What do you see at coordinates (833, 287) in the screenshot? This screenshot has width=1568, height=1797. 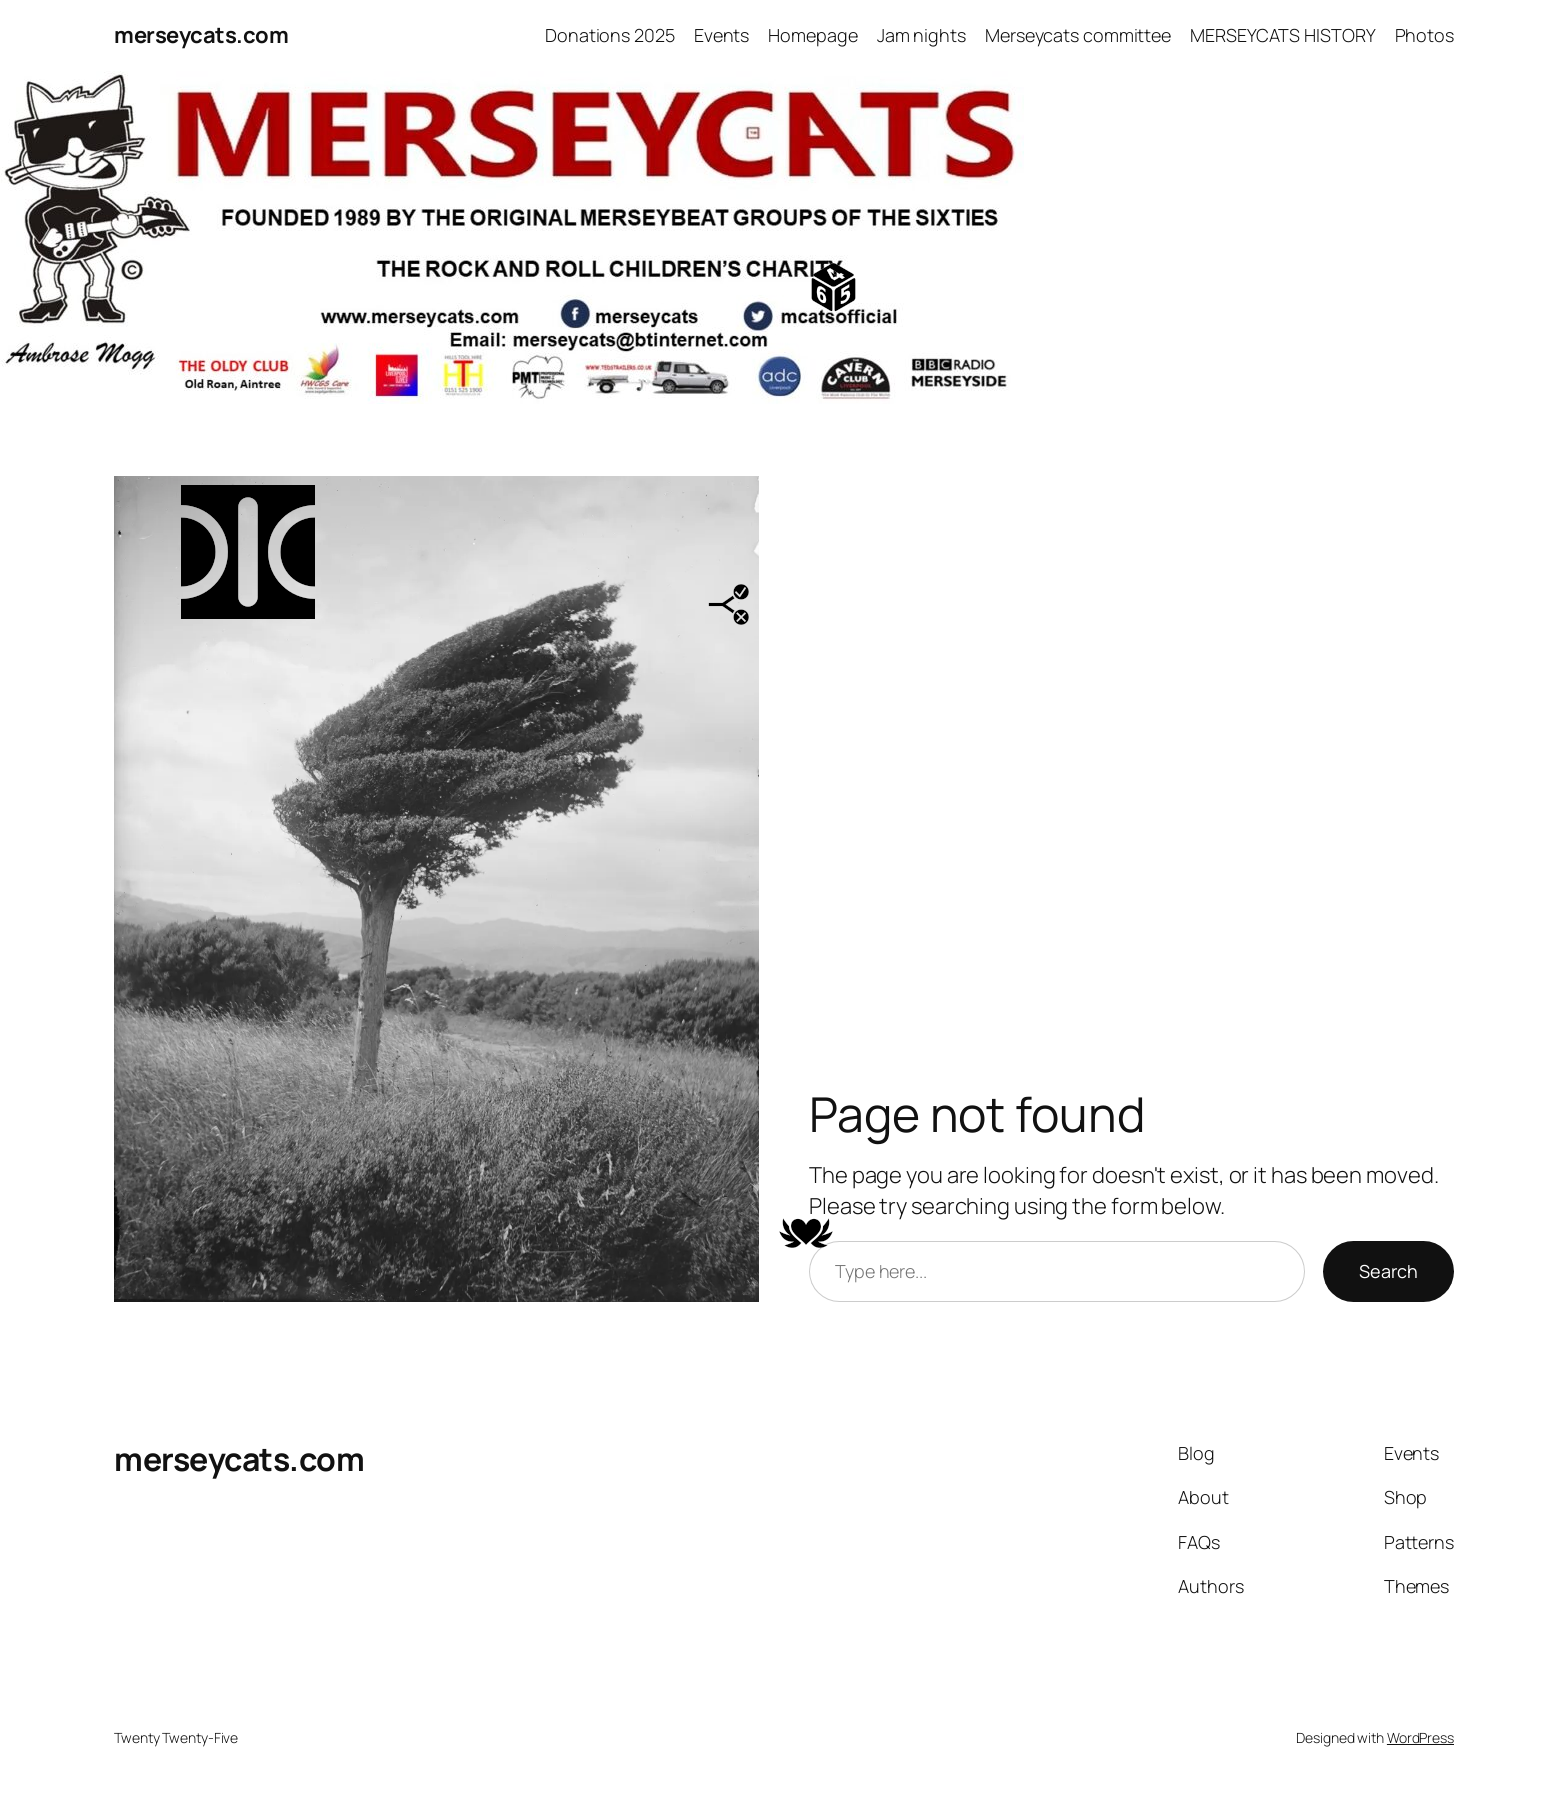 I see `roll dice or randomize selection` at bounding box center [833, 287].